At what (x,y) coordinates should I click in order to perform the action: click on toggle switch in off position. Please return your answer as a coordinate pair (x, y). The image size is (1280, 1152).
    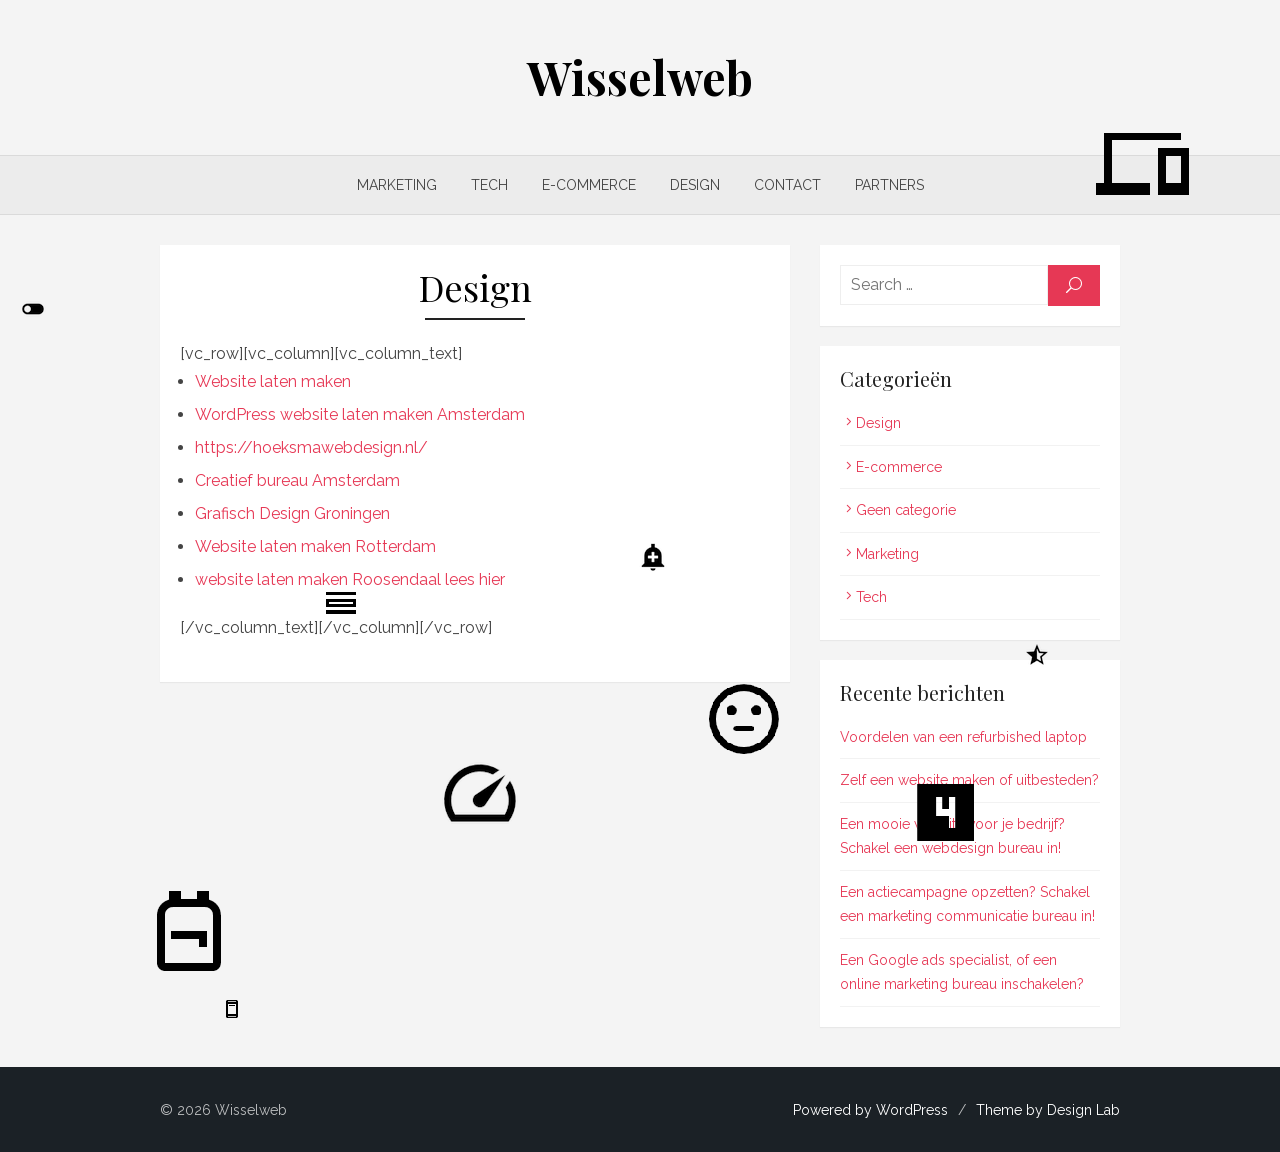
    Looking at the image, I should click on (33, 309).